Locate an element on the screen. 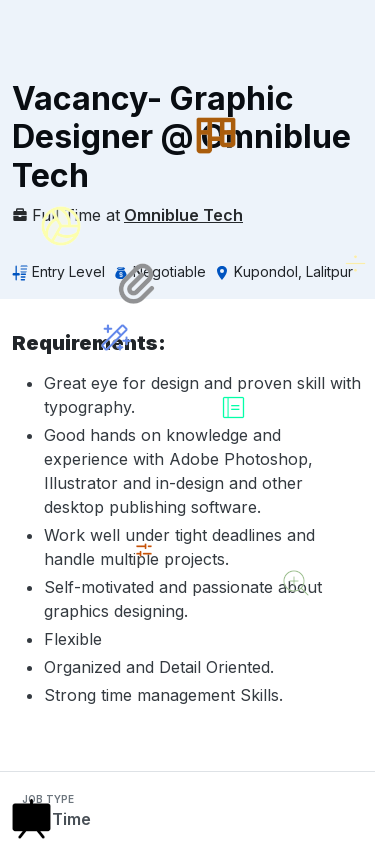  start or view a presentation is located at coordinates (31, 819).